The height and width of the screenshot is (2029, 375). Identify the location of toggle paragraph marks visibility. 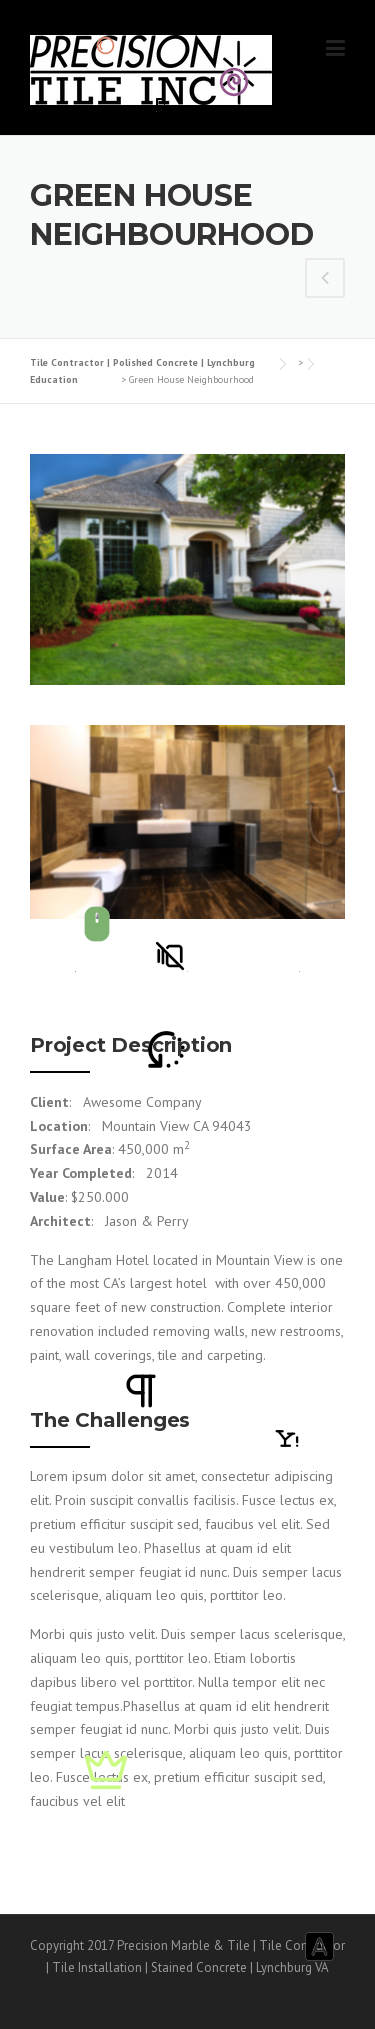
(141, 1391).